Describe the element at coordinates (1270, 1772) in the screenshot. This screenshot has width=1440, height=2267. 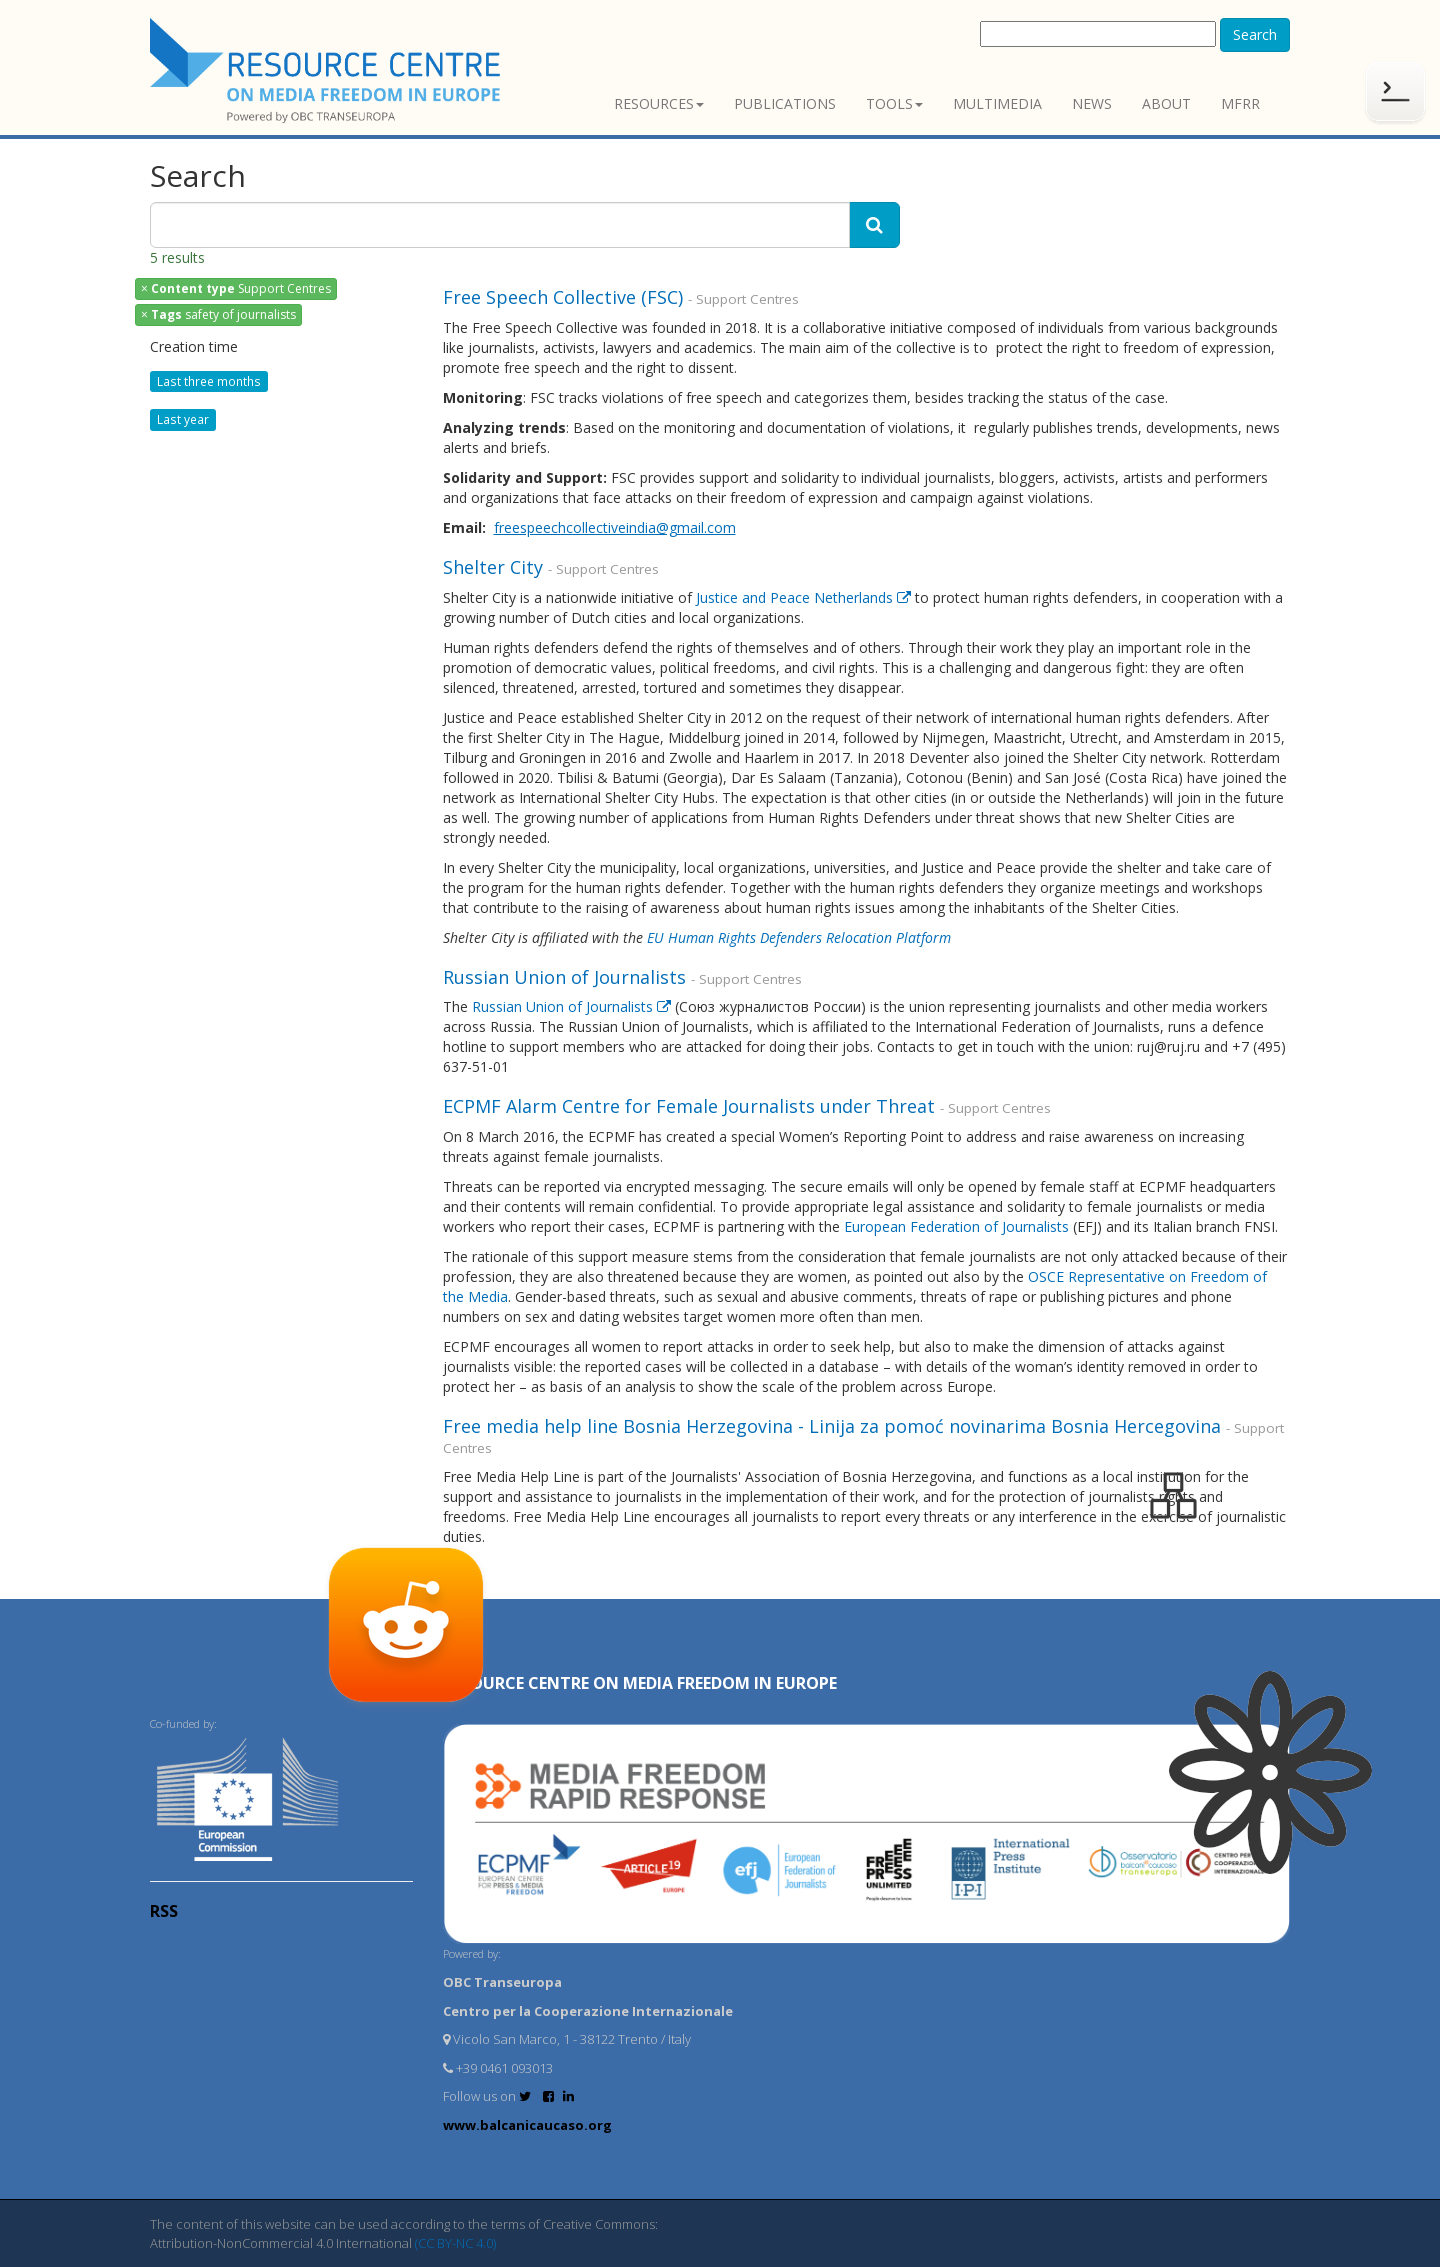
I see `open budgie window shuffler workspace manager` at that location.